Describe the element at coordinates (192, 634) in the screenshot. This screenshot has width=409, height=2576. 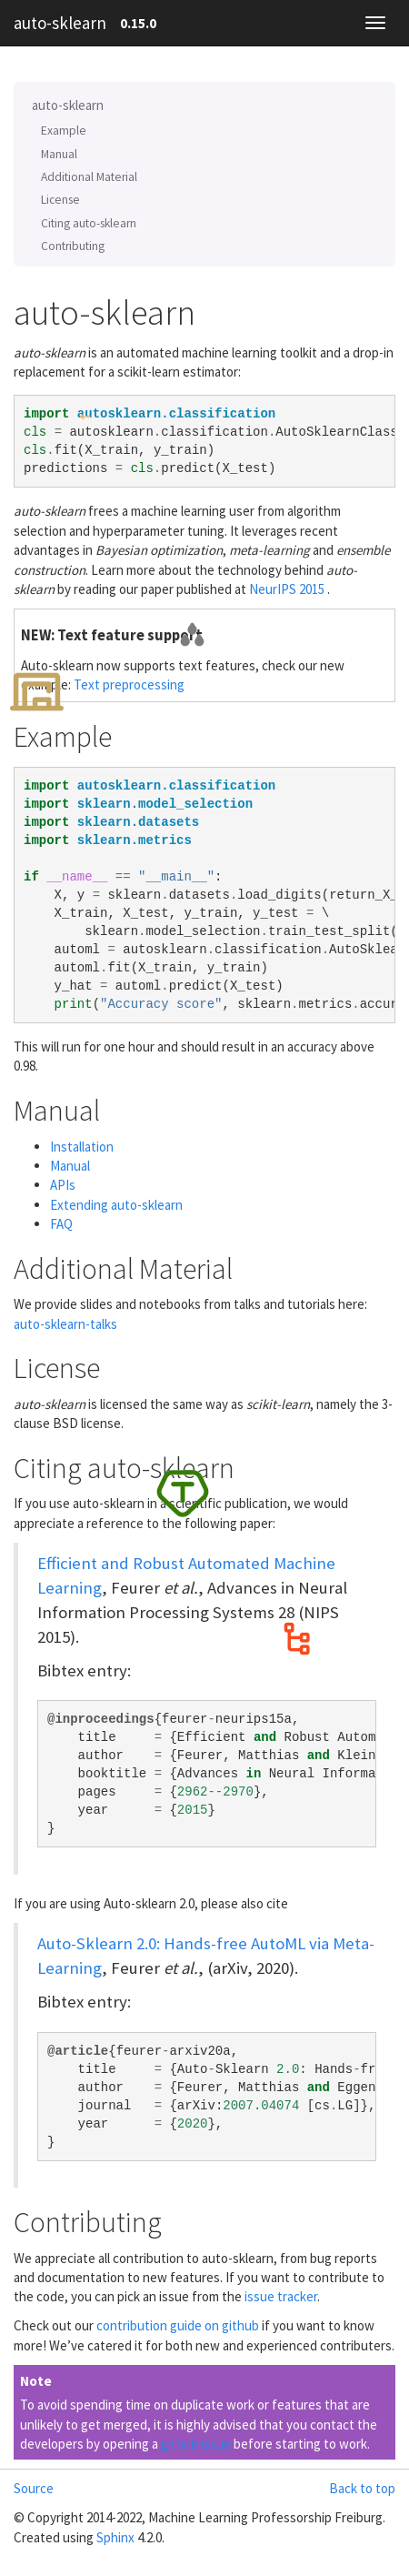
I see `adjust humidity or moisture settings` at that location.